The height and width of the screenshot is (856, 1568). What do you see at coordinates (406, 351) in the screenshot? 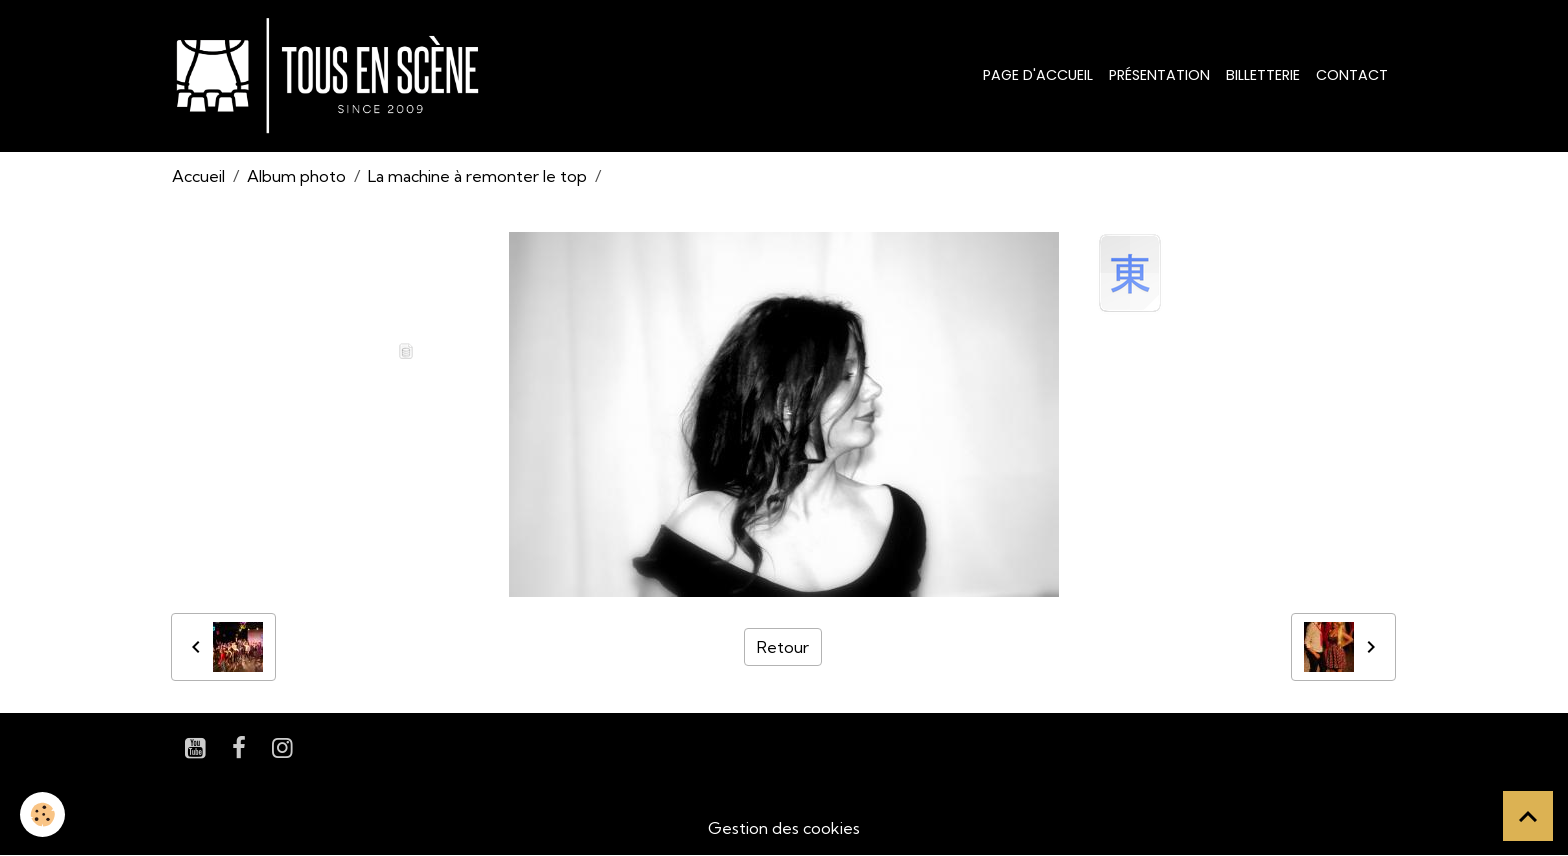
I see `sqlite3 database file` at bounding box center [406, 351].